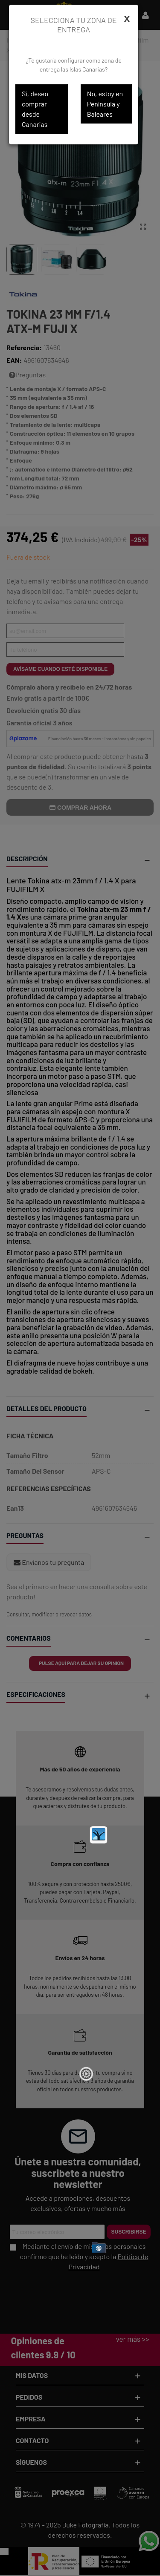 The height and width of the screenshot is (2576, 160). What do you see at coordinates (99, 1835) in the screenshot?
I see `open shotwell photo manager` at bounding box center [99, 1835].